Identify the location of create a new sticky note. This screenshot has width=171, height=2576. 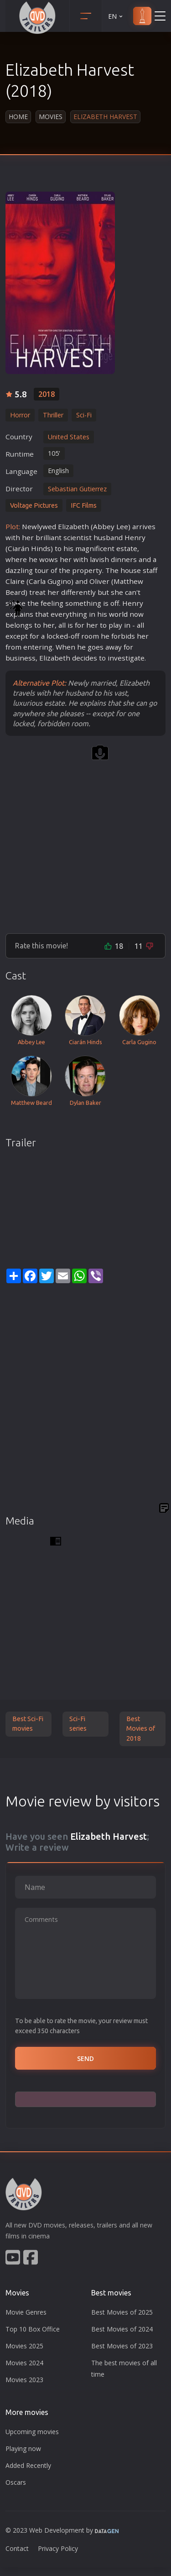
(164, 1508).